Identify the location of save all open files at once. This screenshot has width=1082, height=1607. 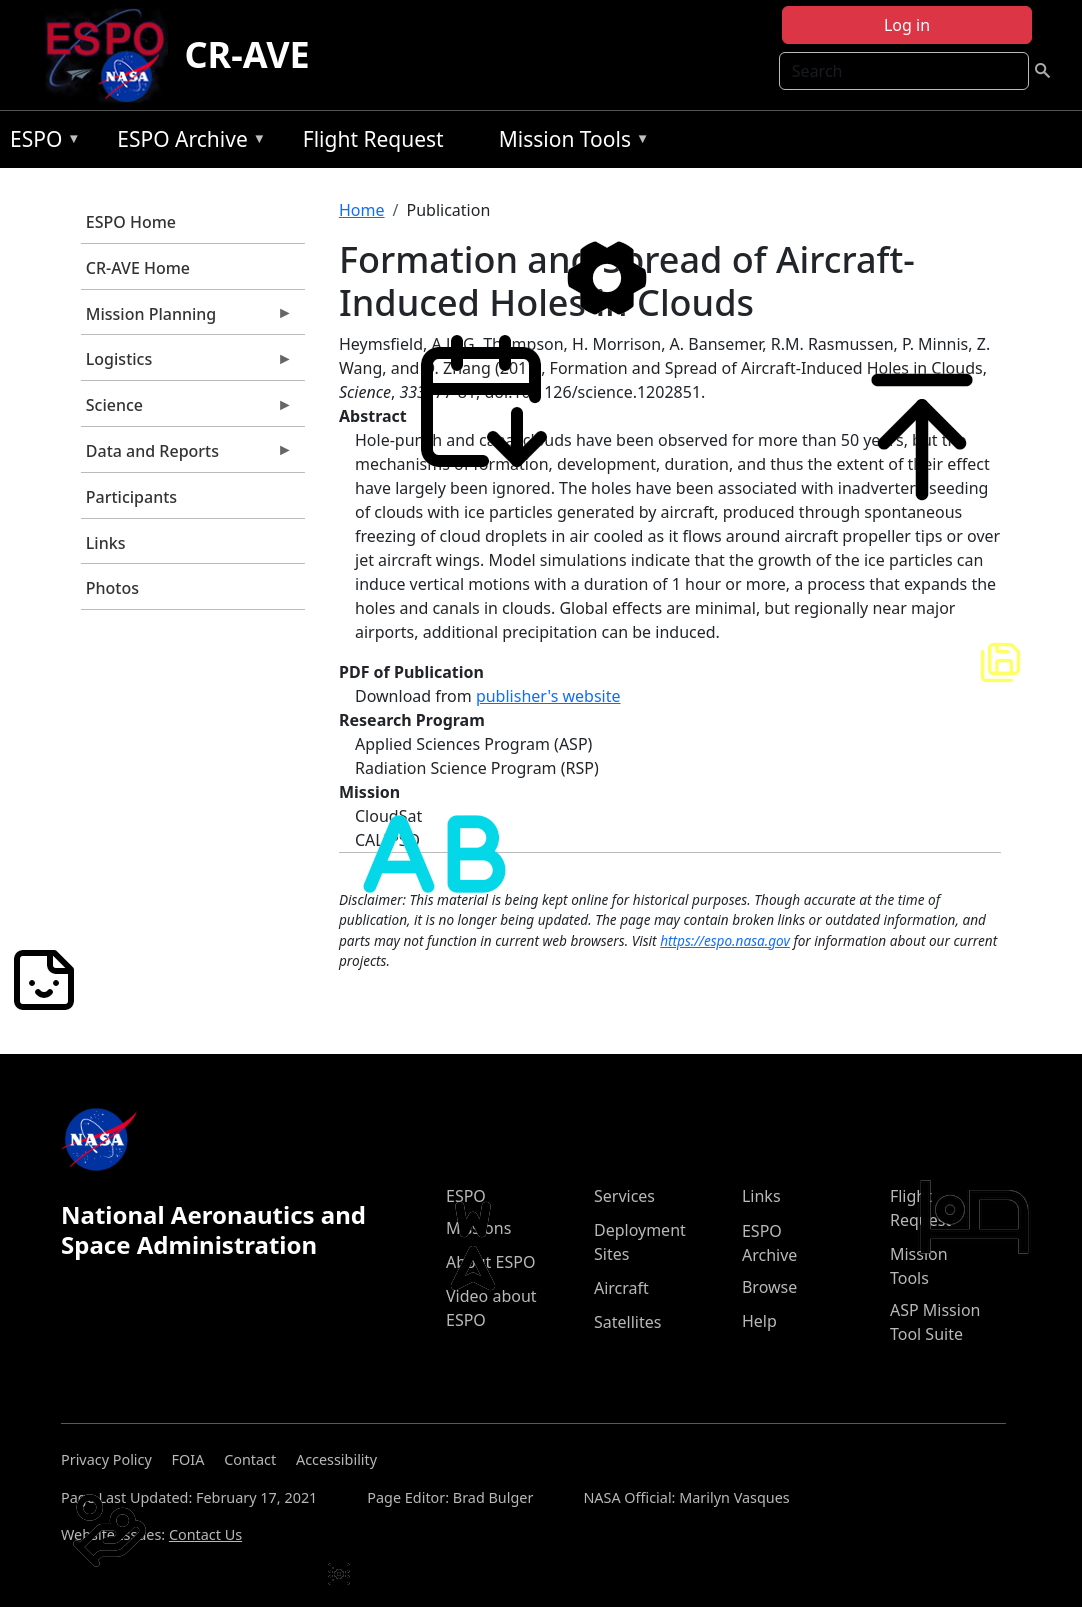
(1000, 662).